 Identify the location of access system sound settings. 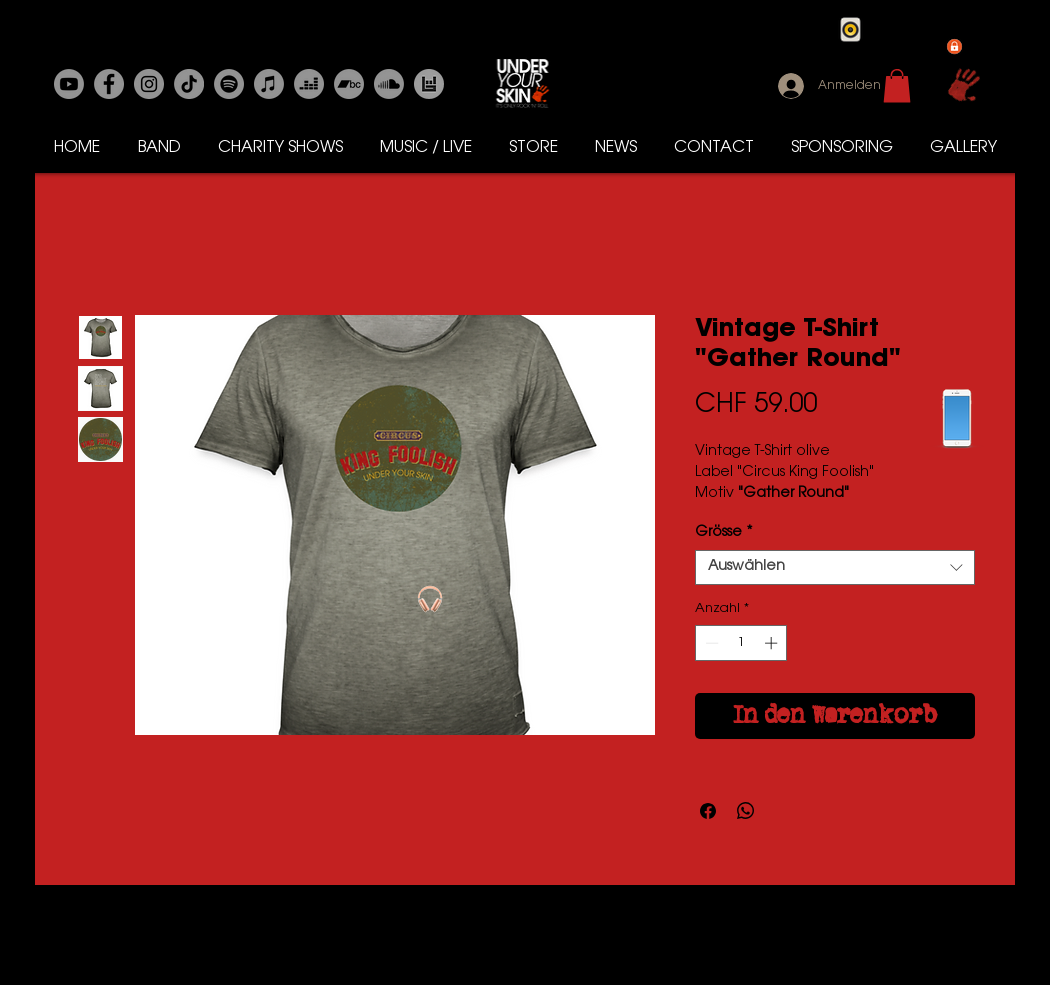
(850, 29).